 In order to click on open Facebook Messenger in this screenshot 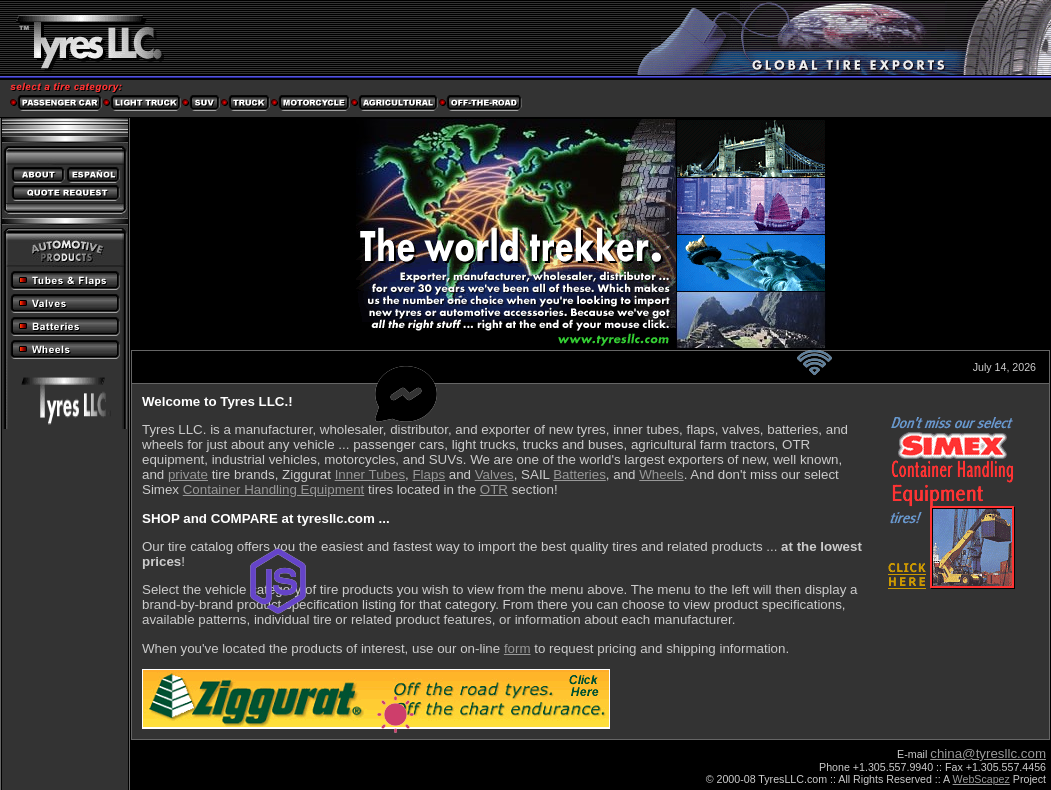, I will do `click(406, 394)`.